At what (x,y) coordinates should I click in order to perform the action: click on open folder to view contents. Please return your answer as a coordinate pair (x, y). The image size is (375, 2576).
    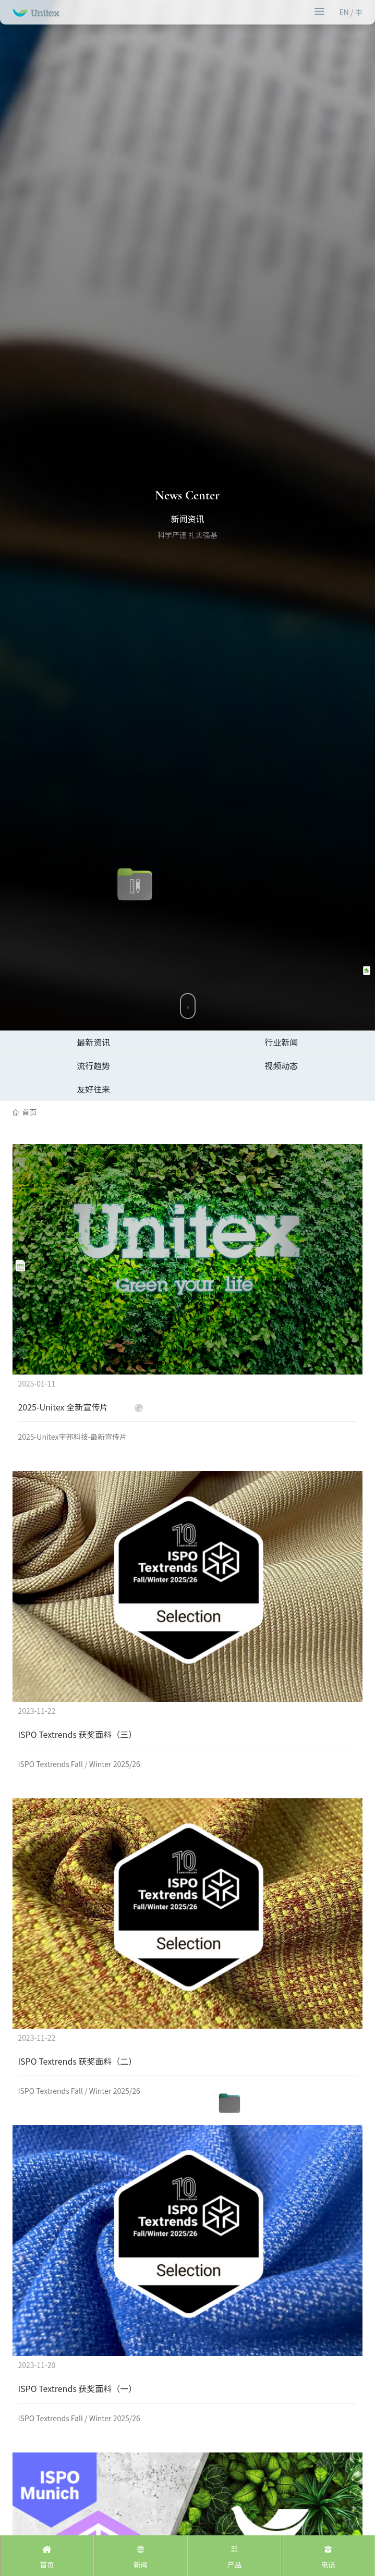
    Looking at the image, I should click on (229, 2103).